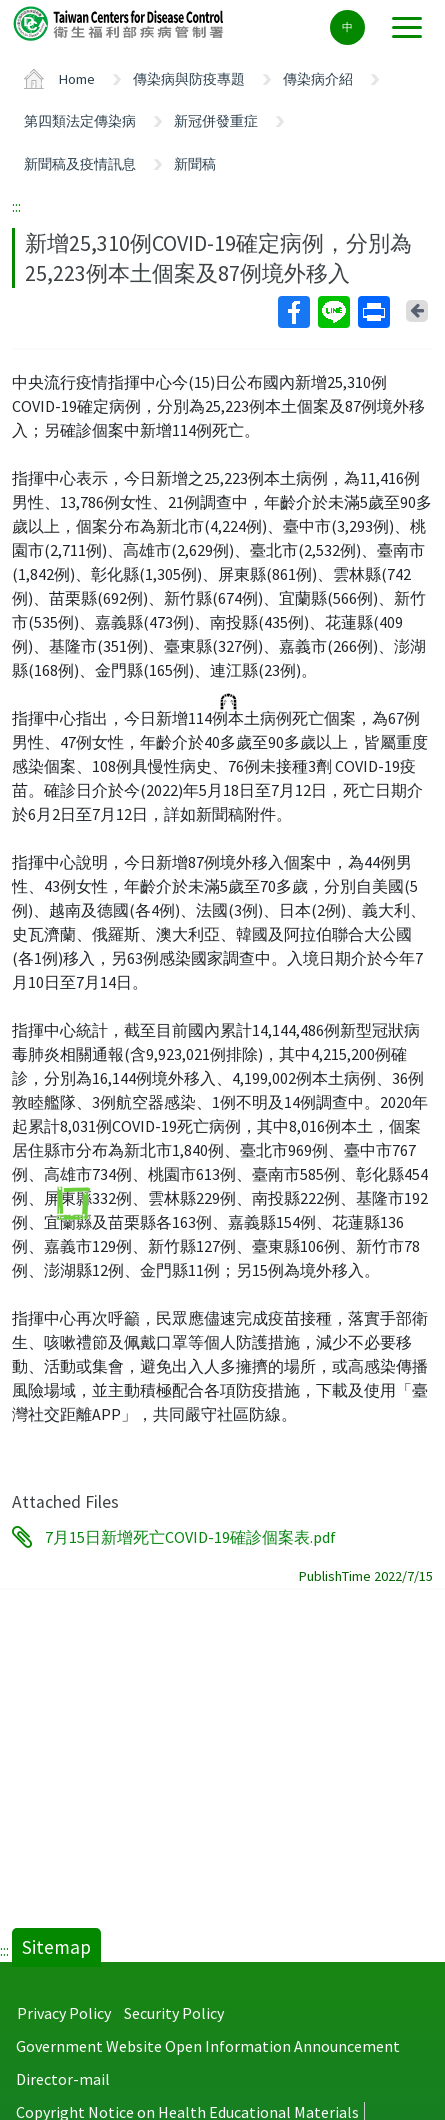  I want to click on enter a dungeon or underground level, so click(228, 701).